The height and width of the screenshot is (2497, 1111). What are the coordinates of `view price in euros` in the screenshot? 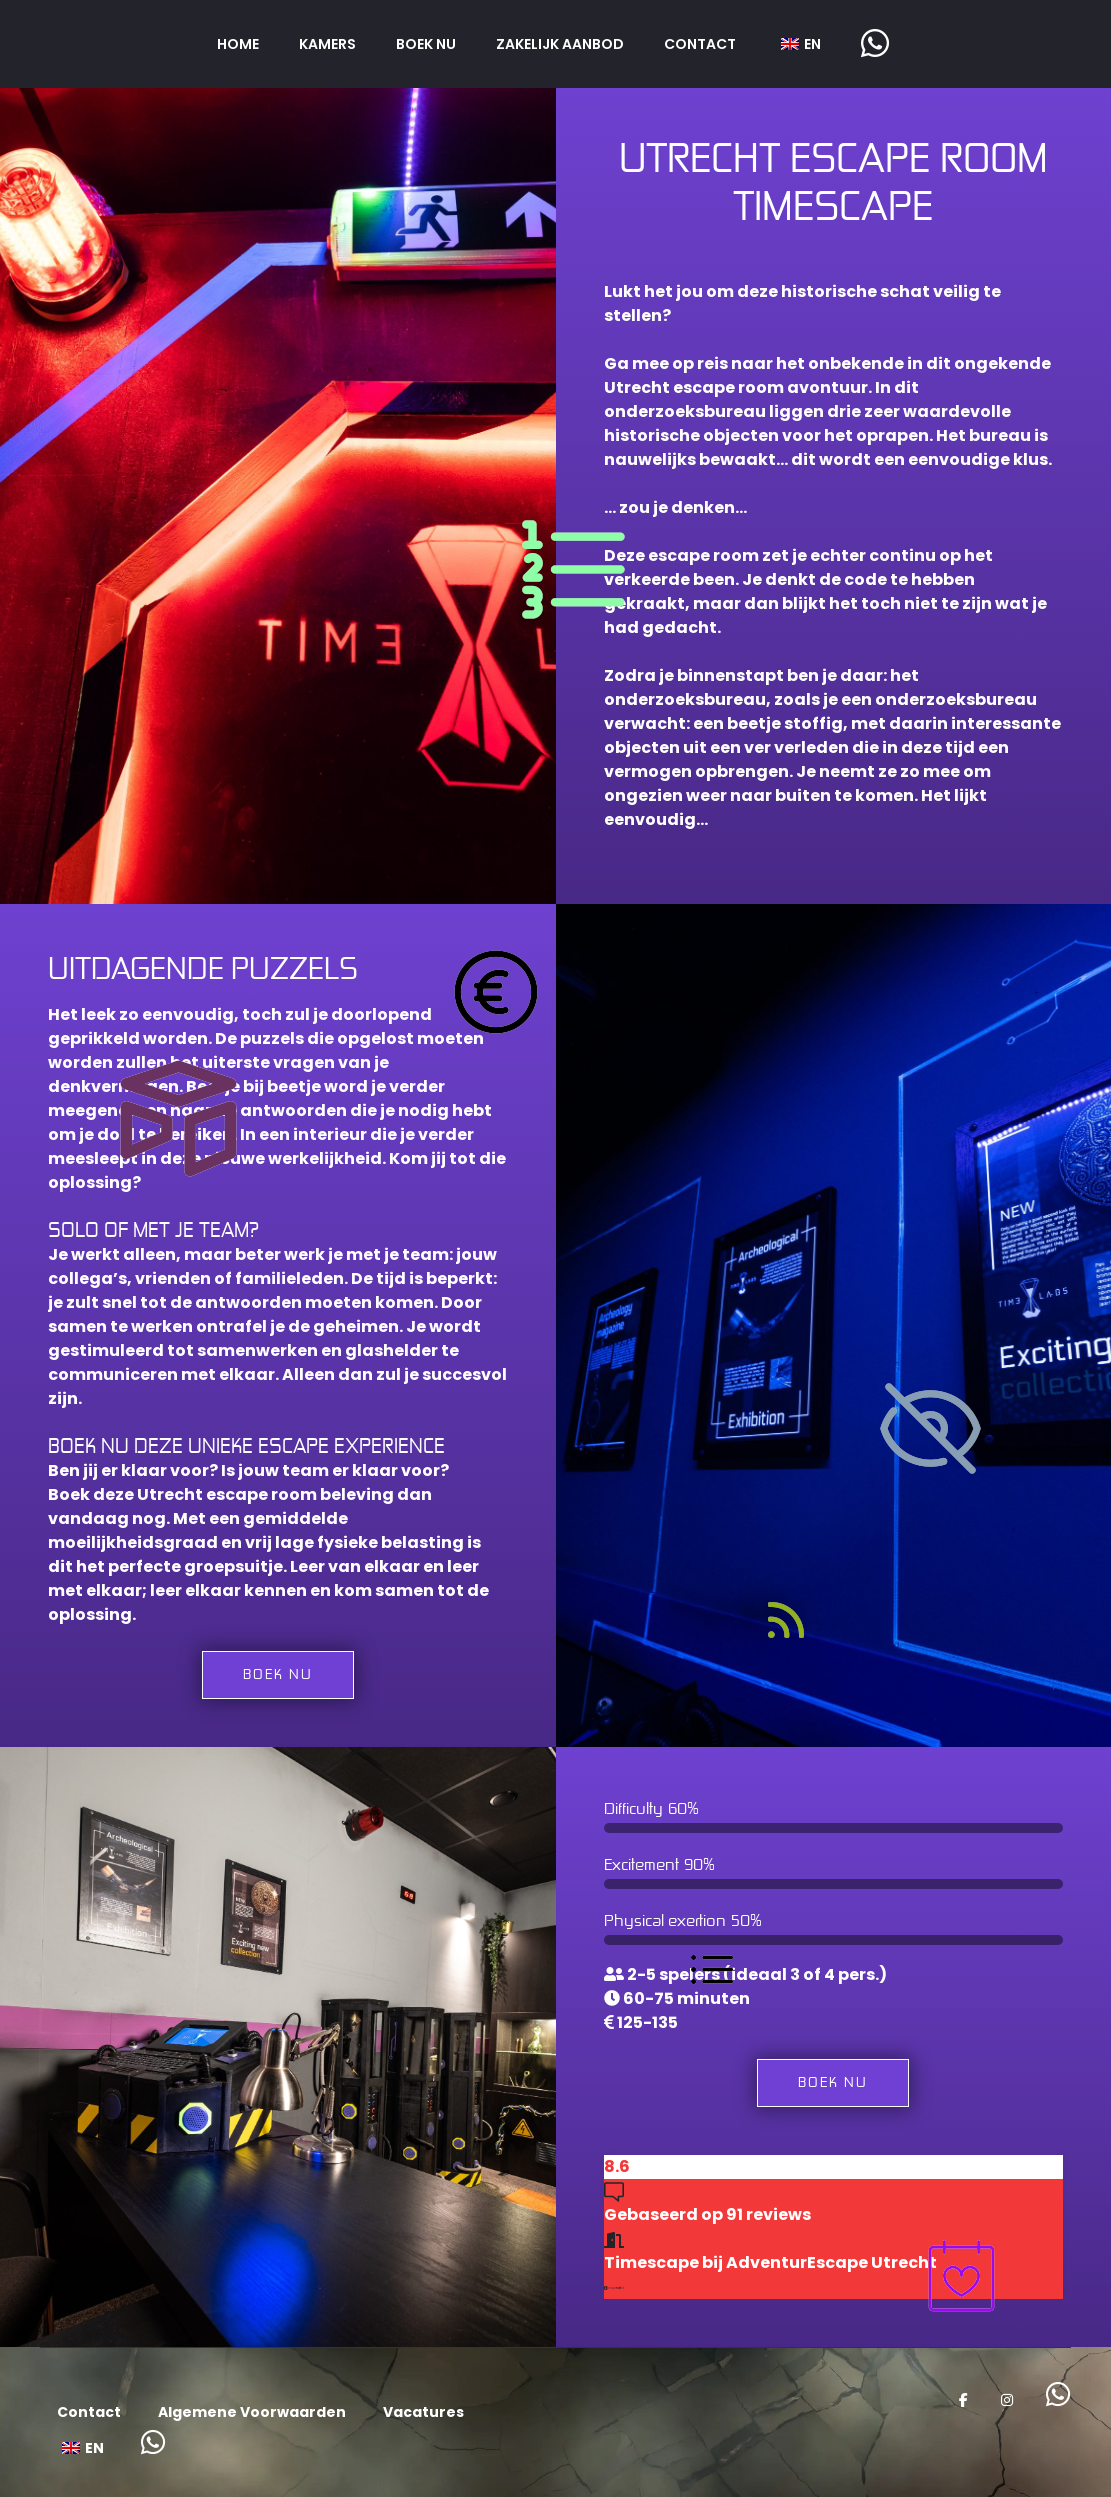 It's located at (496, 992).